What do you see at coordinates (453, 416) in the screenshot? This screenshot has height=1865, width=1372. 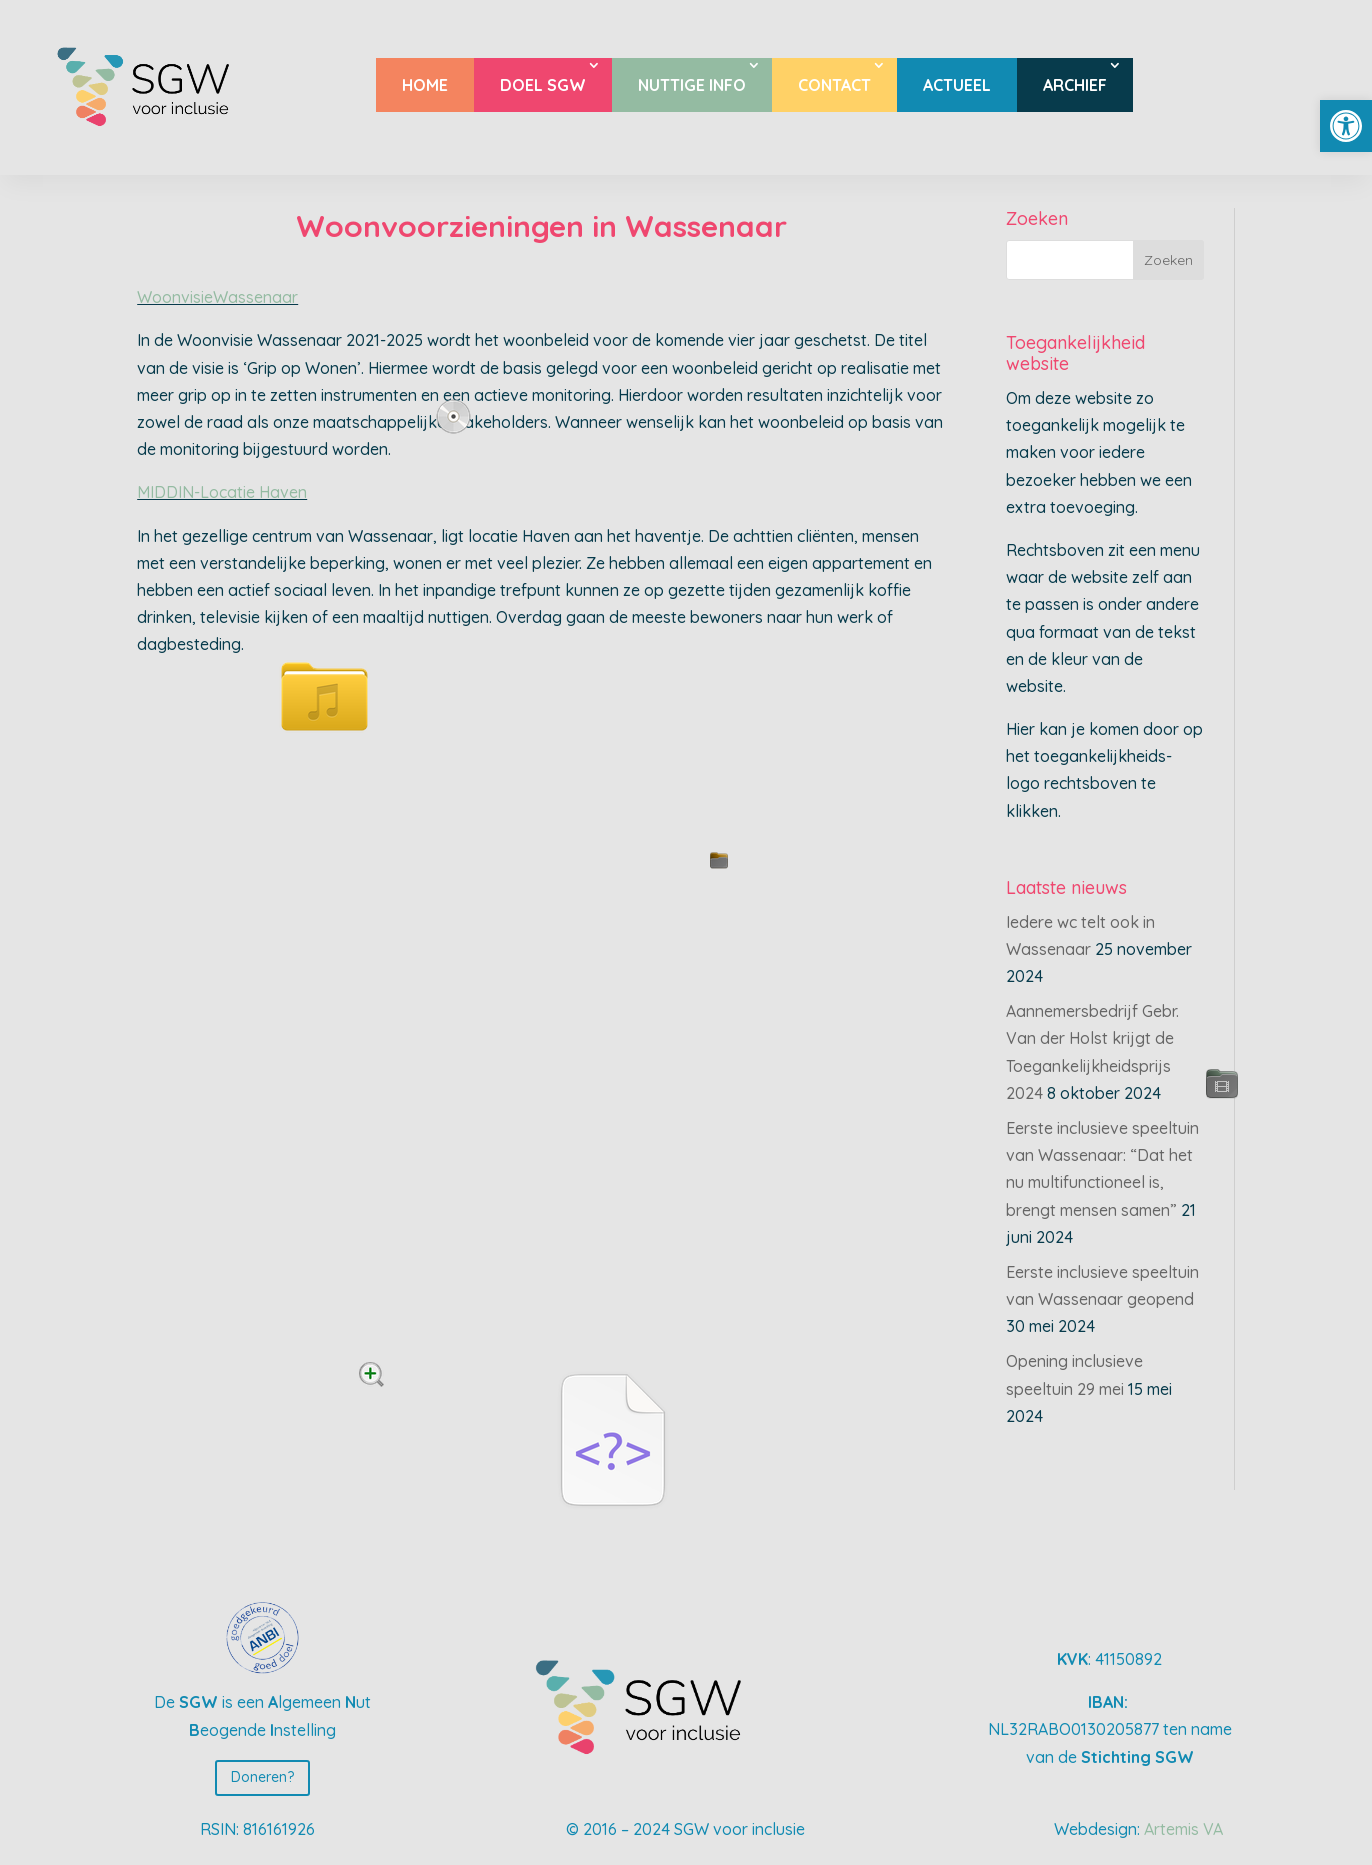 I see `unmount or eject a DVD disc` at bounding box center [453, 416].